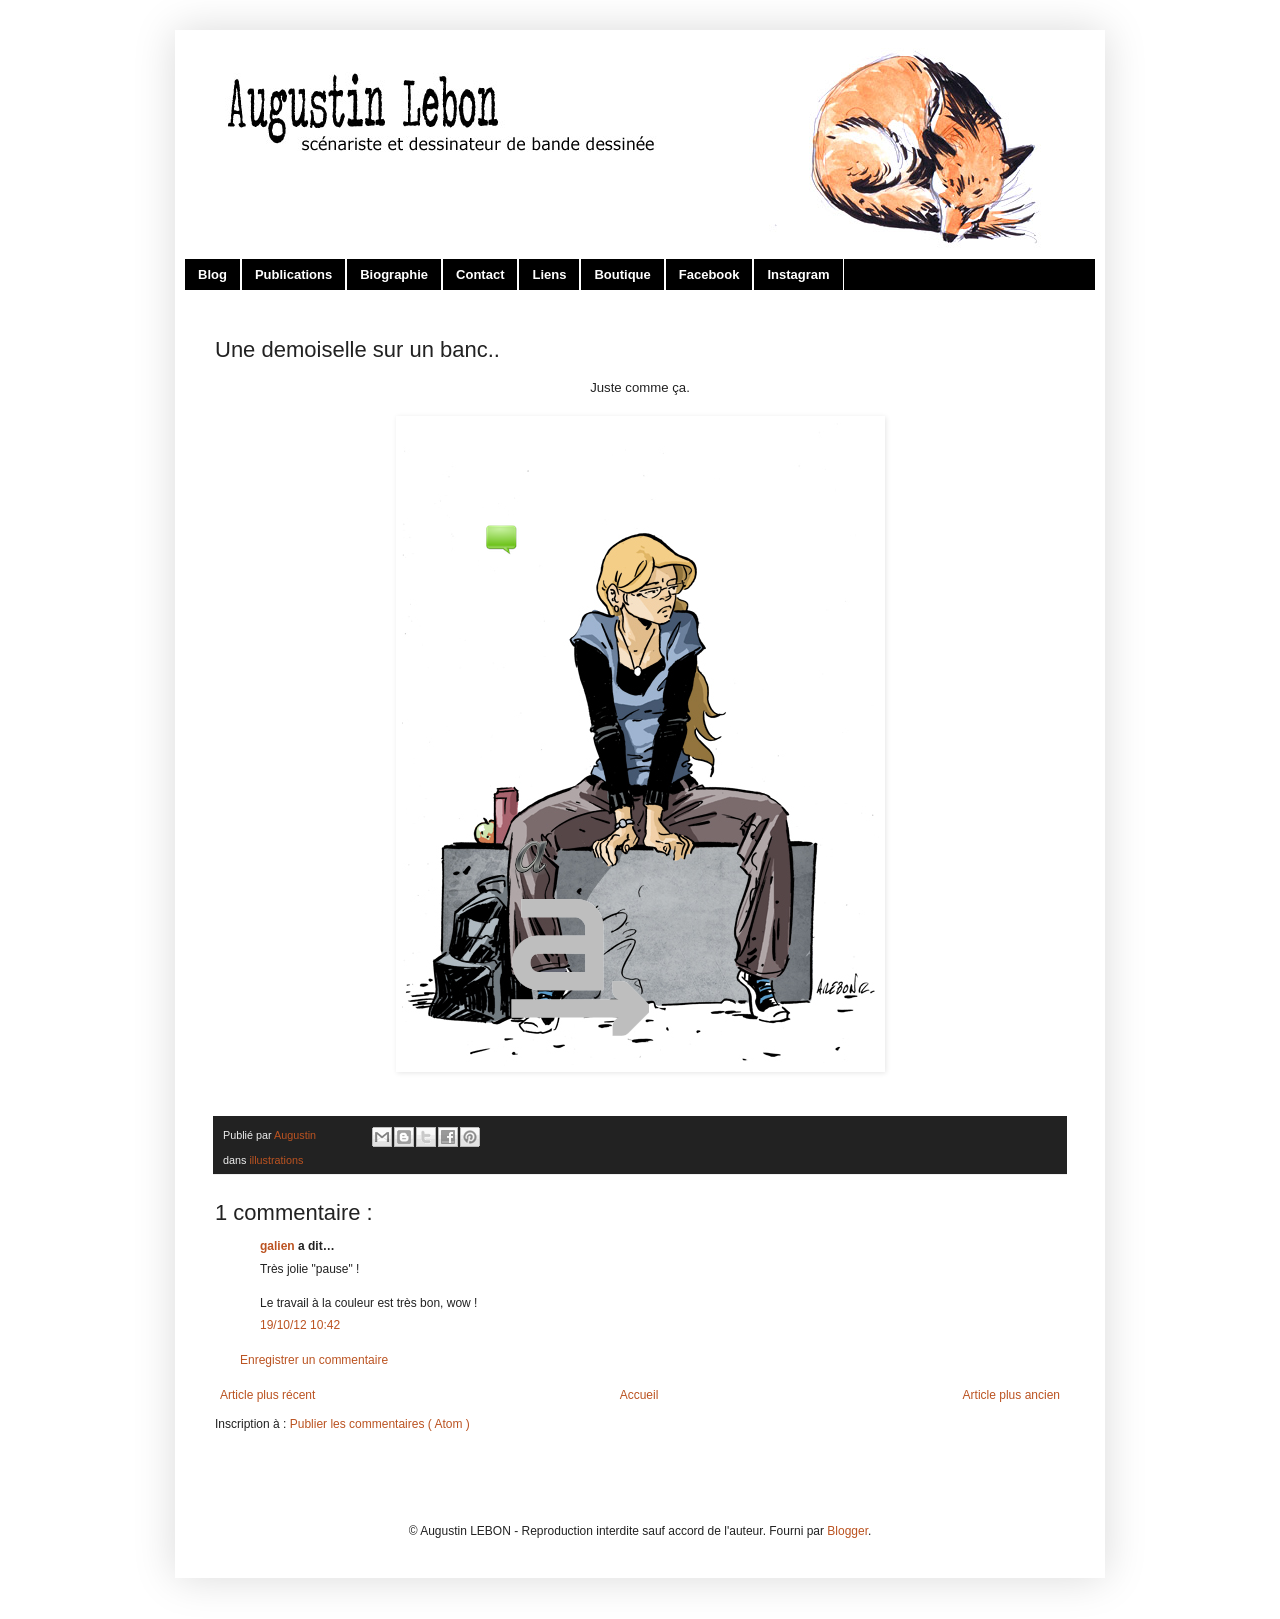 The width and height of the screenshot is (1280, 1619). Describe the element at coordinates (532, 857) in the screenshot. I see `apply italic formatting to selected text` at that location.